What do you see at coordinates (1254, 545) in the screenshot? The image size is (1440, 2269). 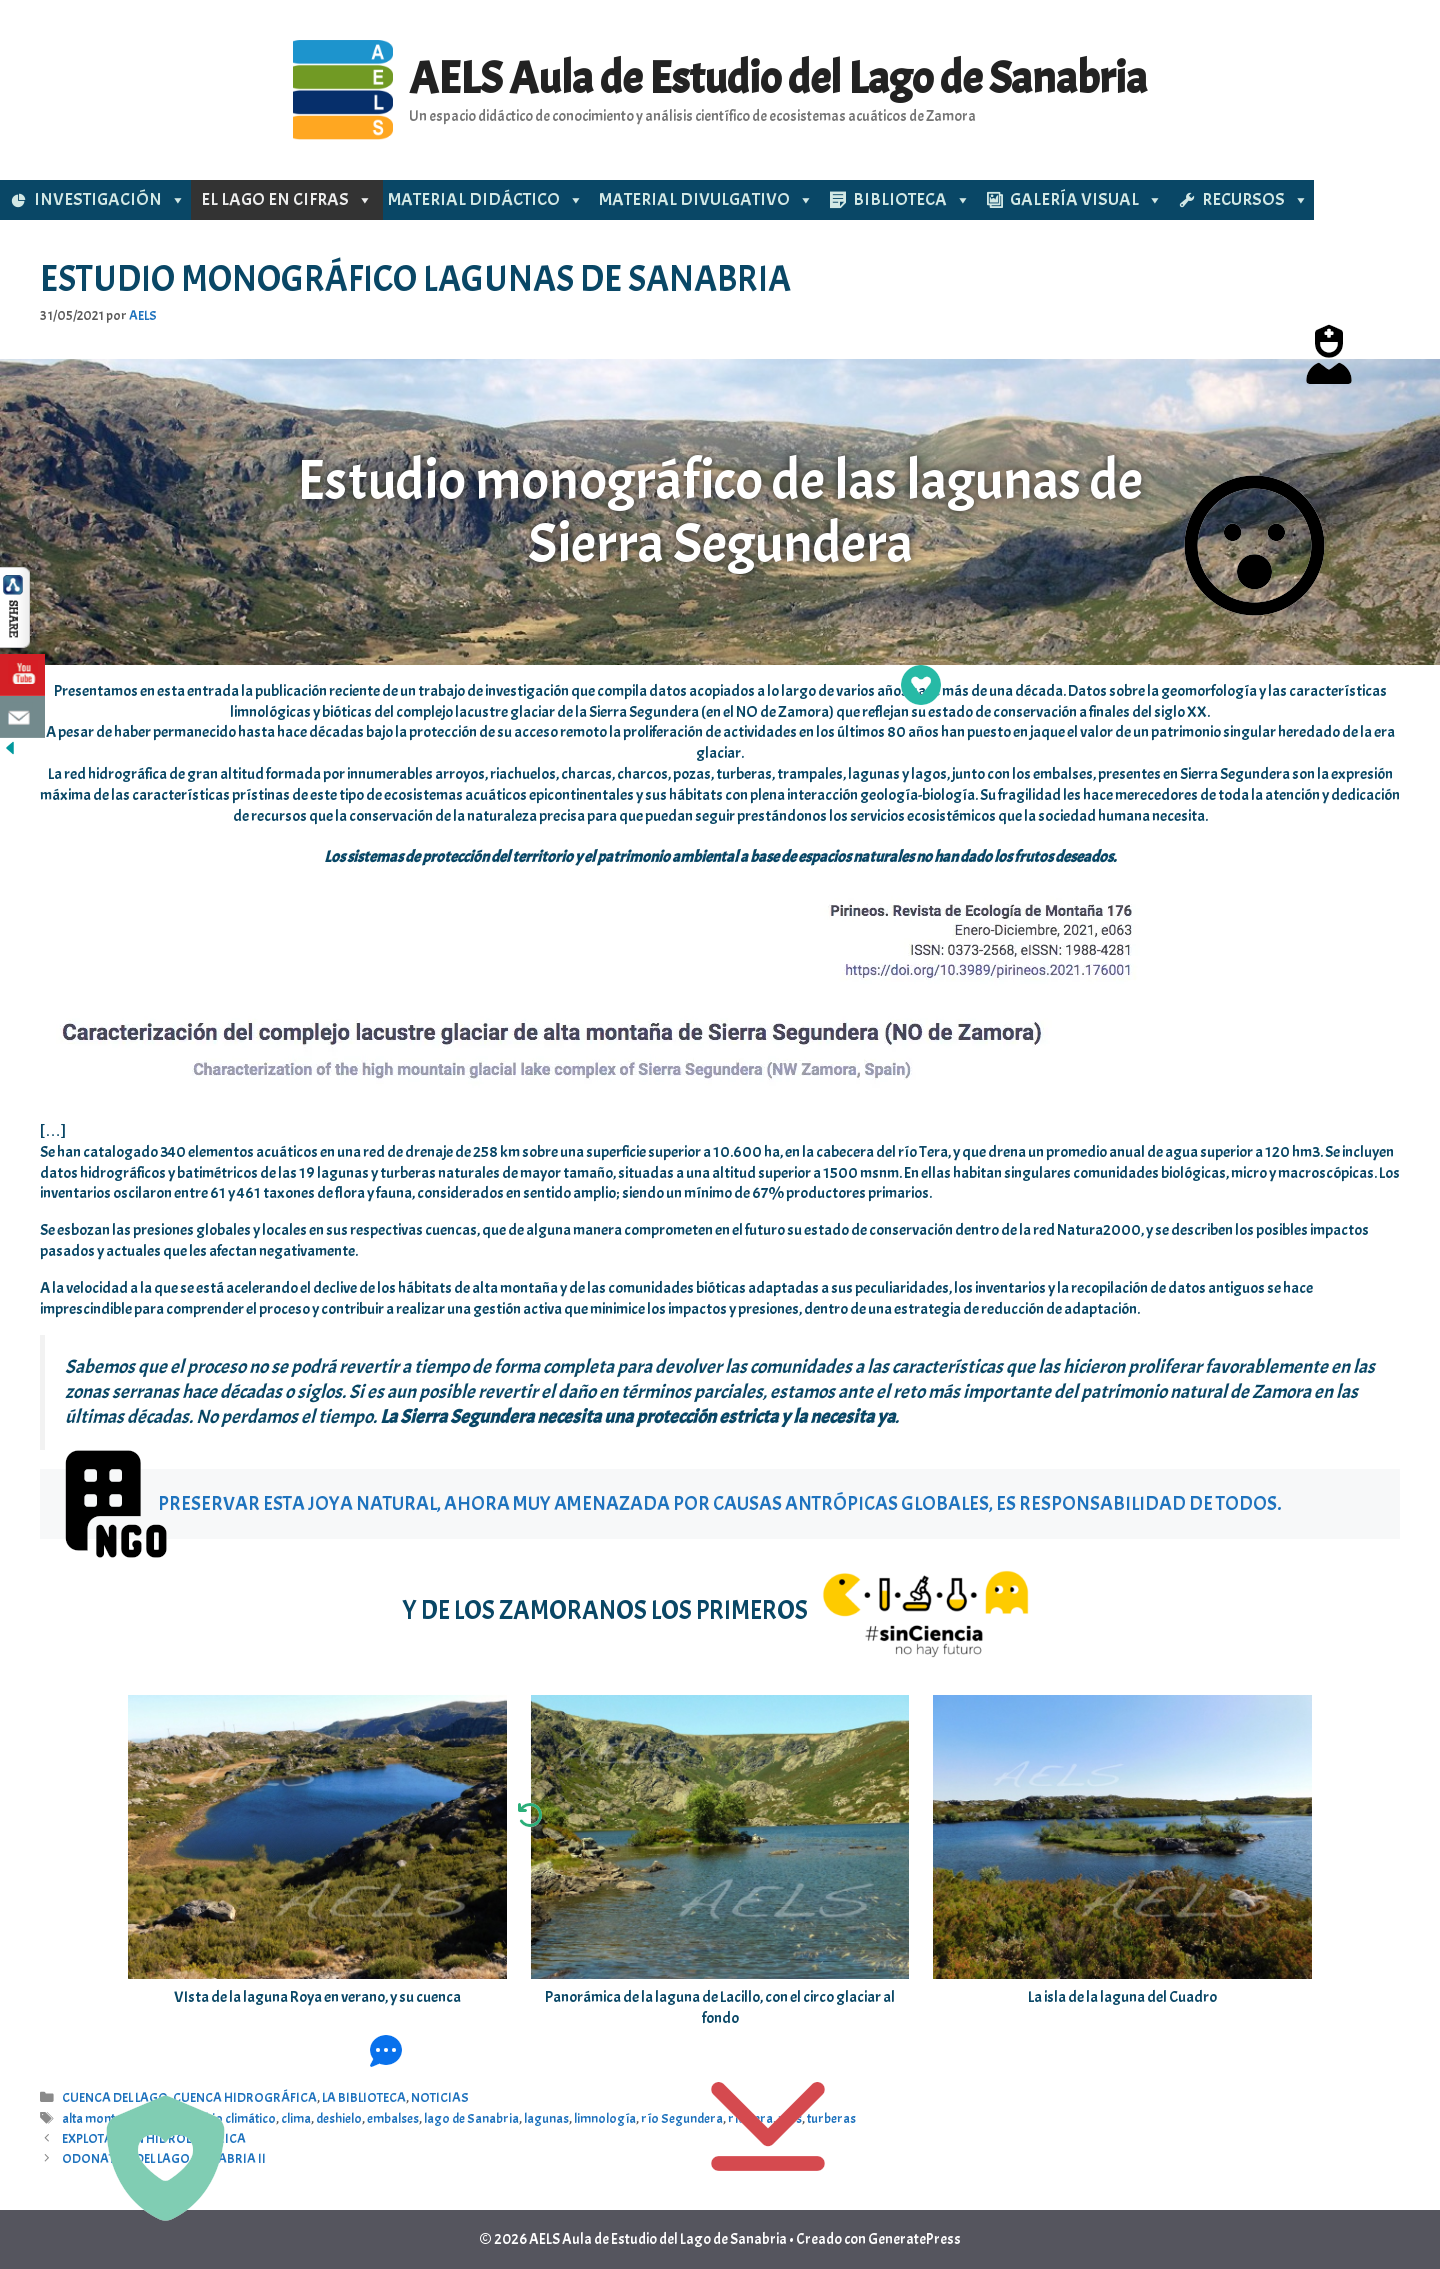 I see `surprised or shocked reaction emoji` at bounding box center [1254, 545].